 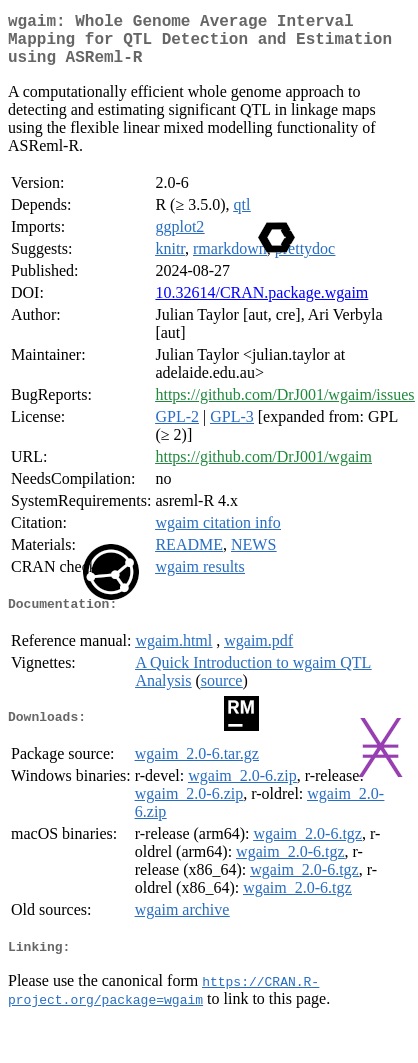 I want to click on webcomponents.org logo, so click(x=276, y=237).